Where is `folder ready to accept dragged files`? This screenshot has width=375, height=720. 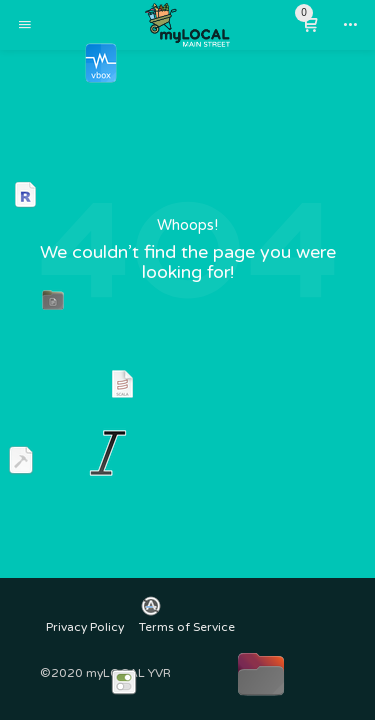
folder ready to accept dragged files is located at coordinates (261, 674).